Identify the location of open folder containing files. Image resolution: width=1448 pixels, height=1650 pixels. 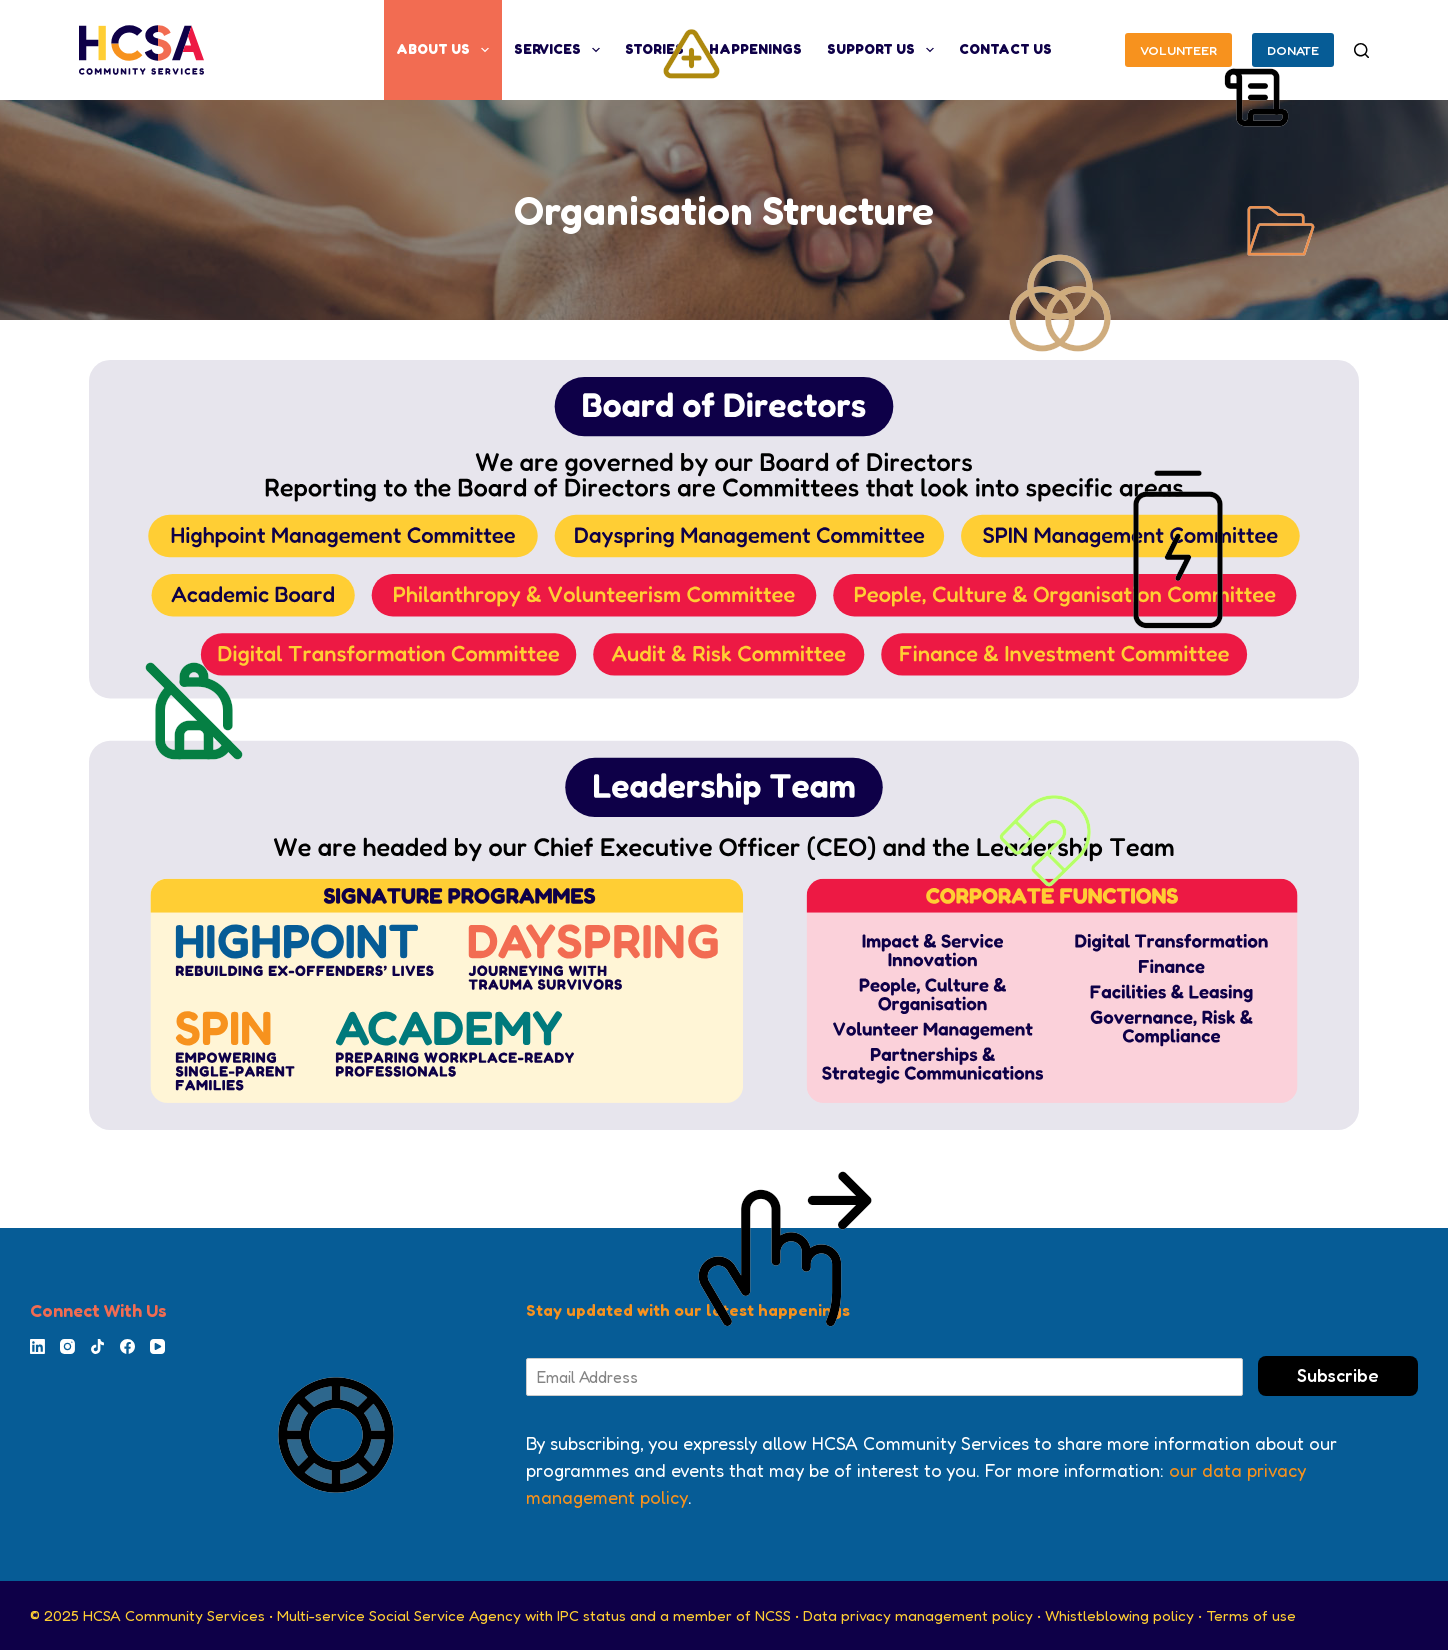
(1278, 229).